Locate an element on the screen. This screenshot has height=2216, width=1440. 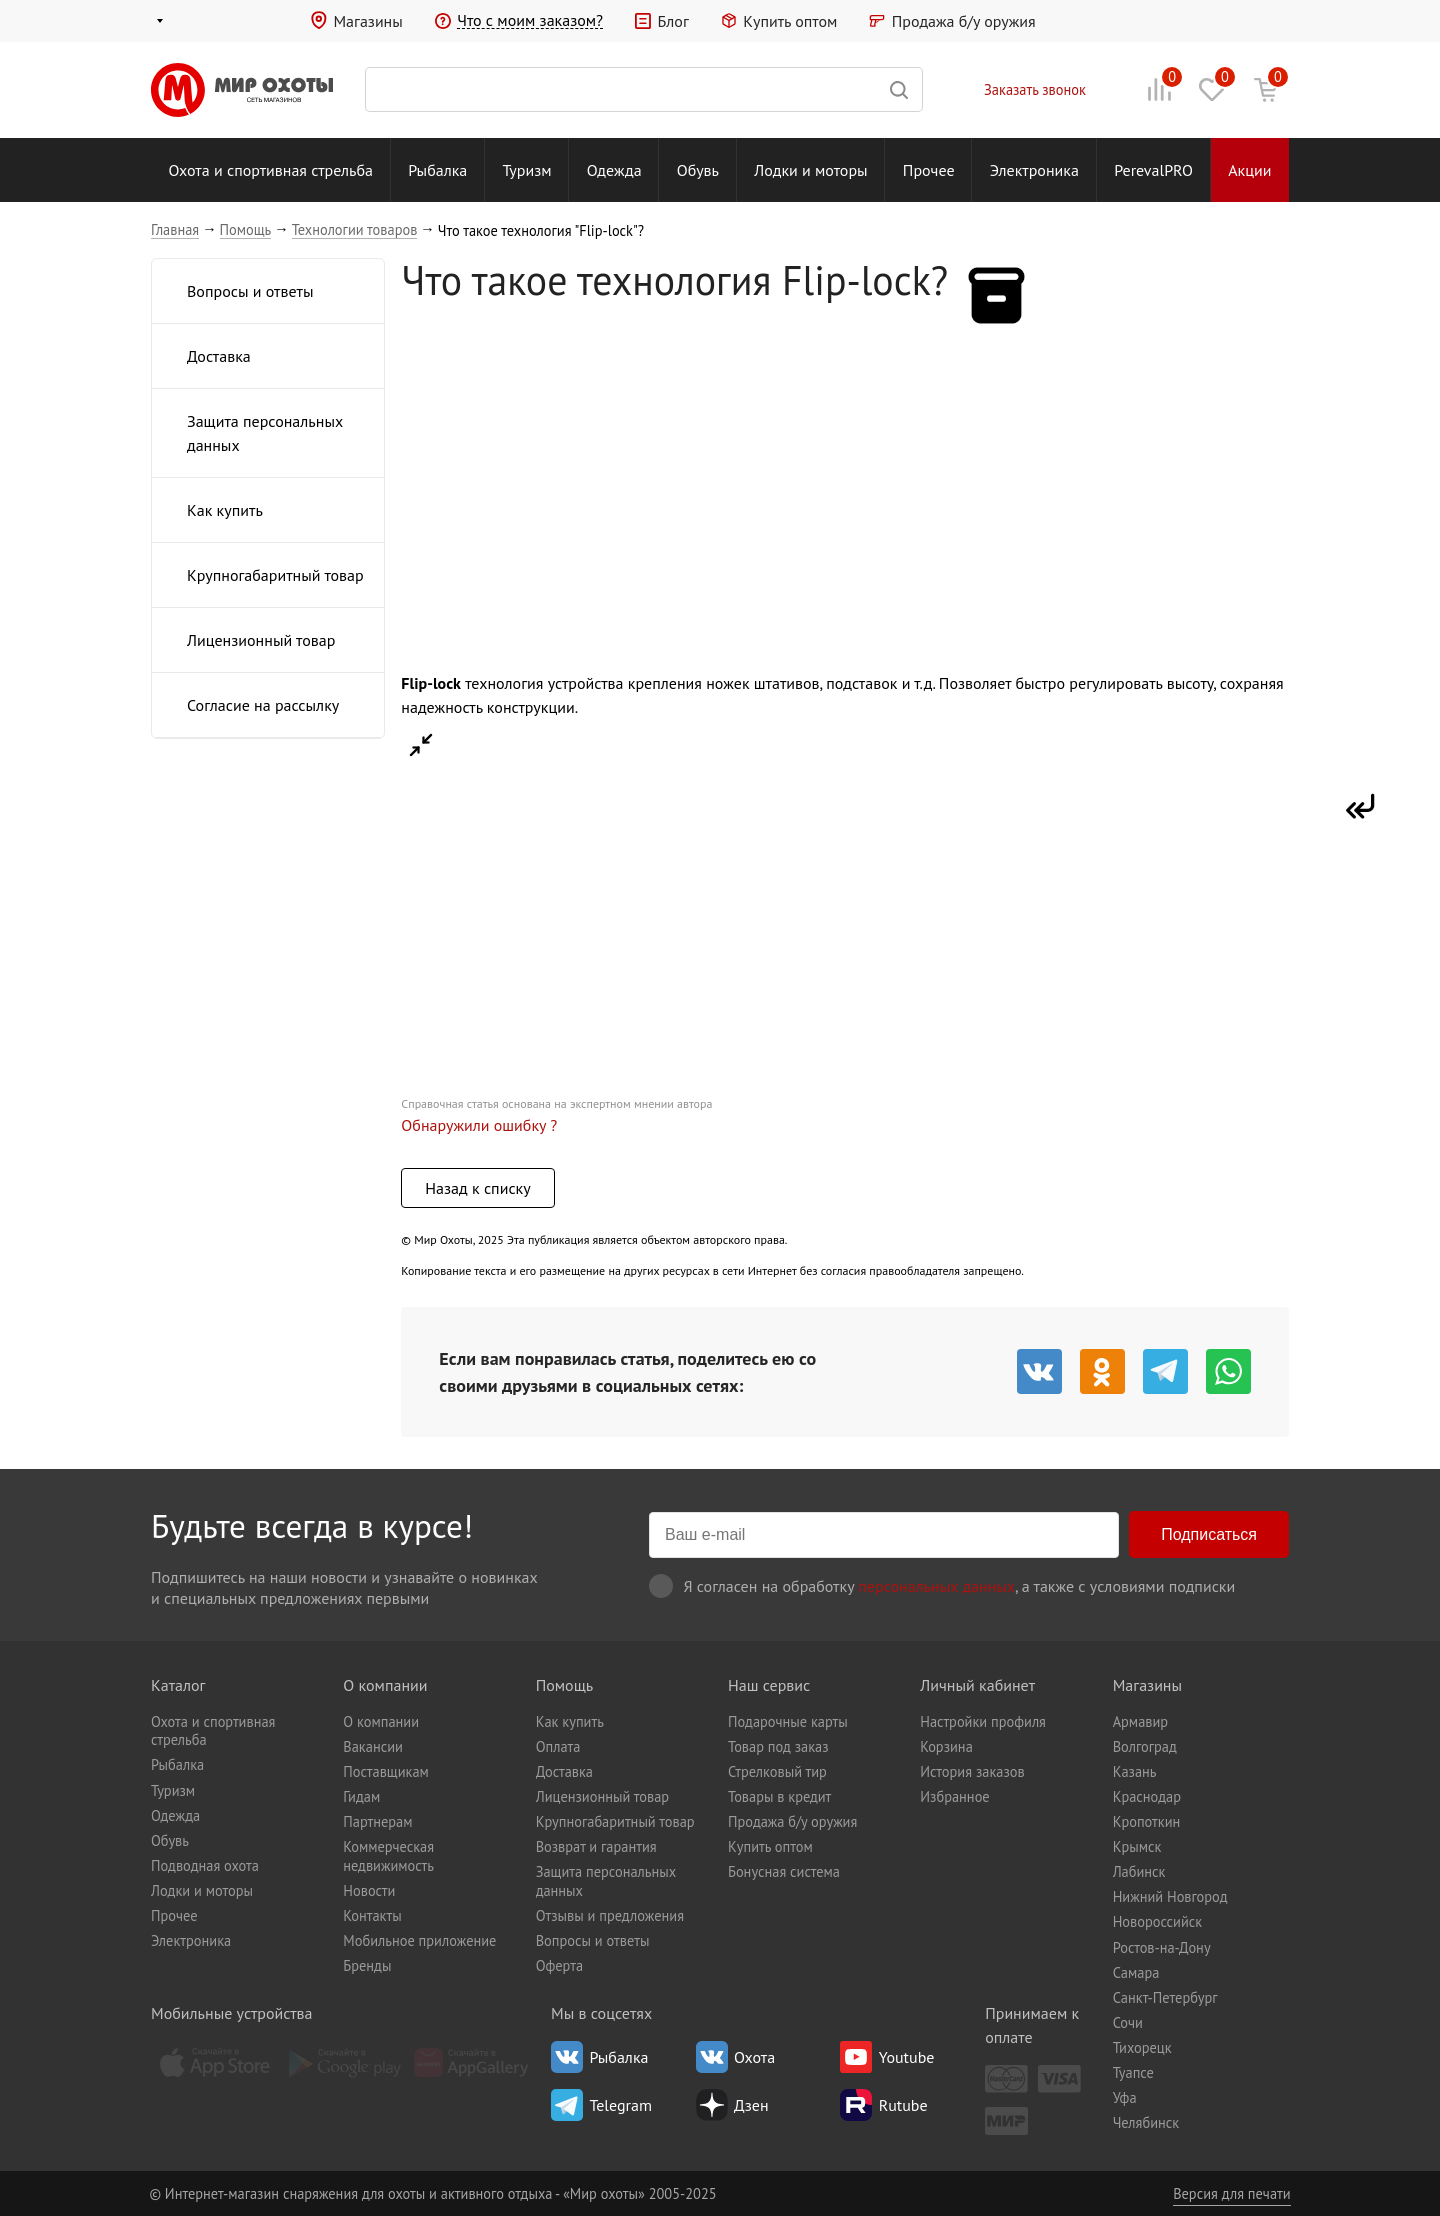
minimize or reduce window size is located at coordinates (421, 745).